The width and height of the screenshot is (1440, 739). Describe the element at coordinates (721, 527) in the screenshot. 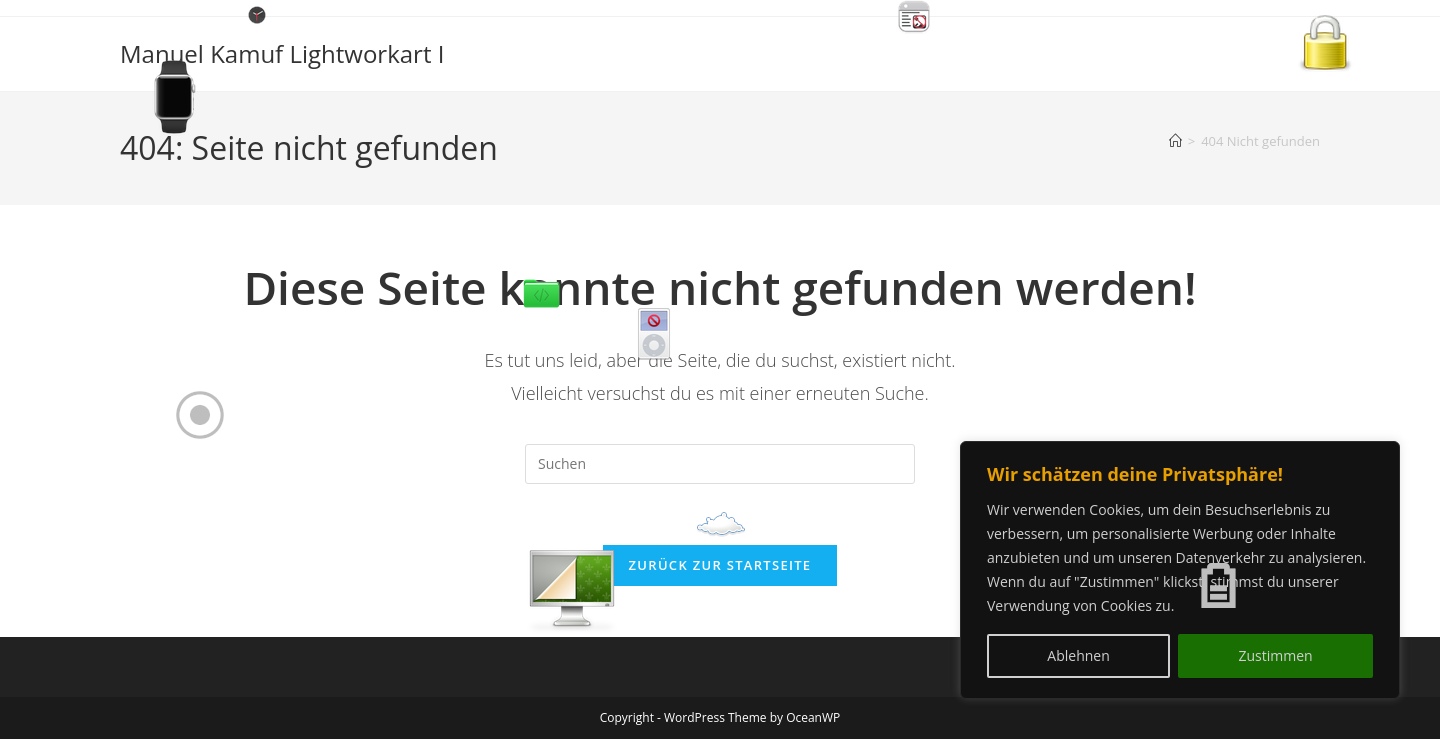

I see `indicates overcast or cloudy weather conditions` at that location.